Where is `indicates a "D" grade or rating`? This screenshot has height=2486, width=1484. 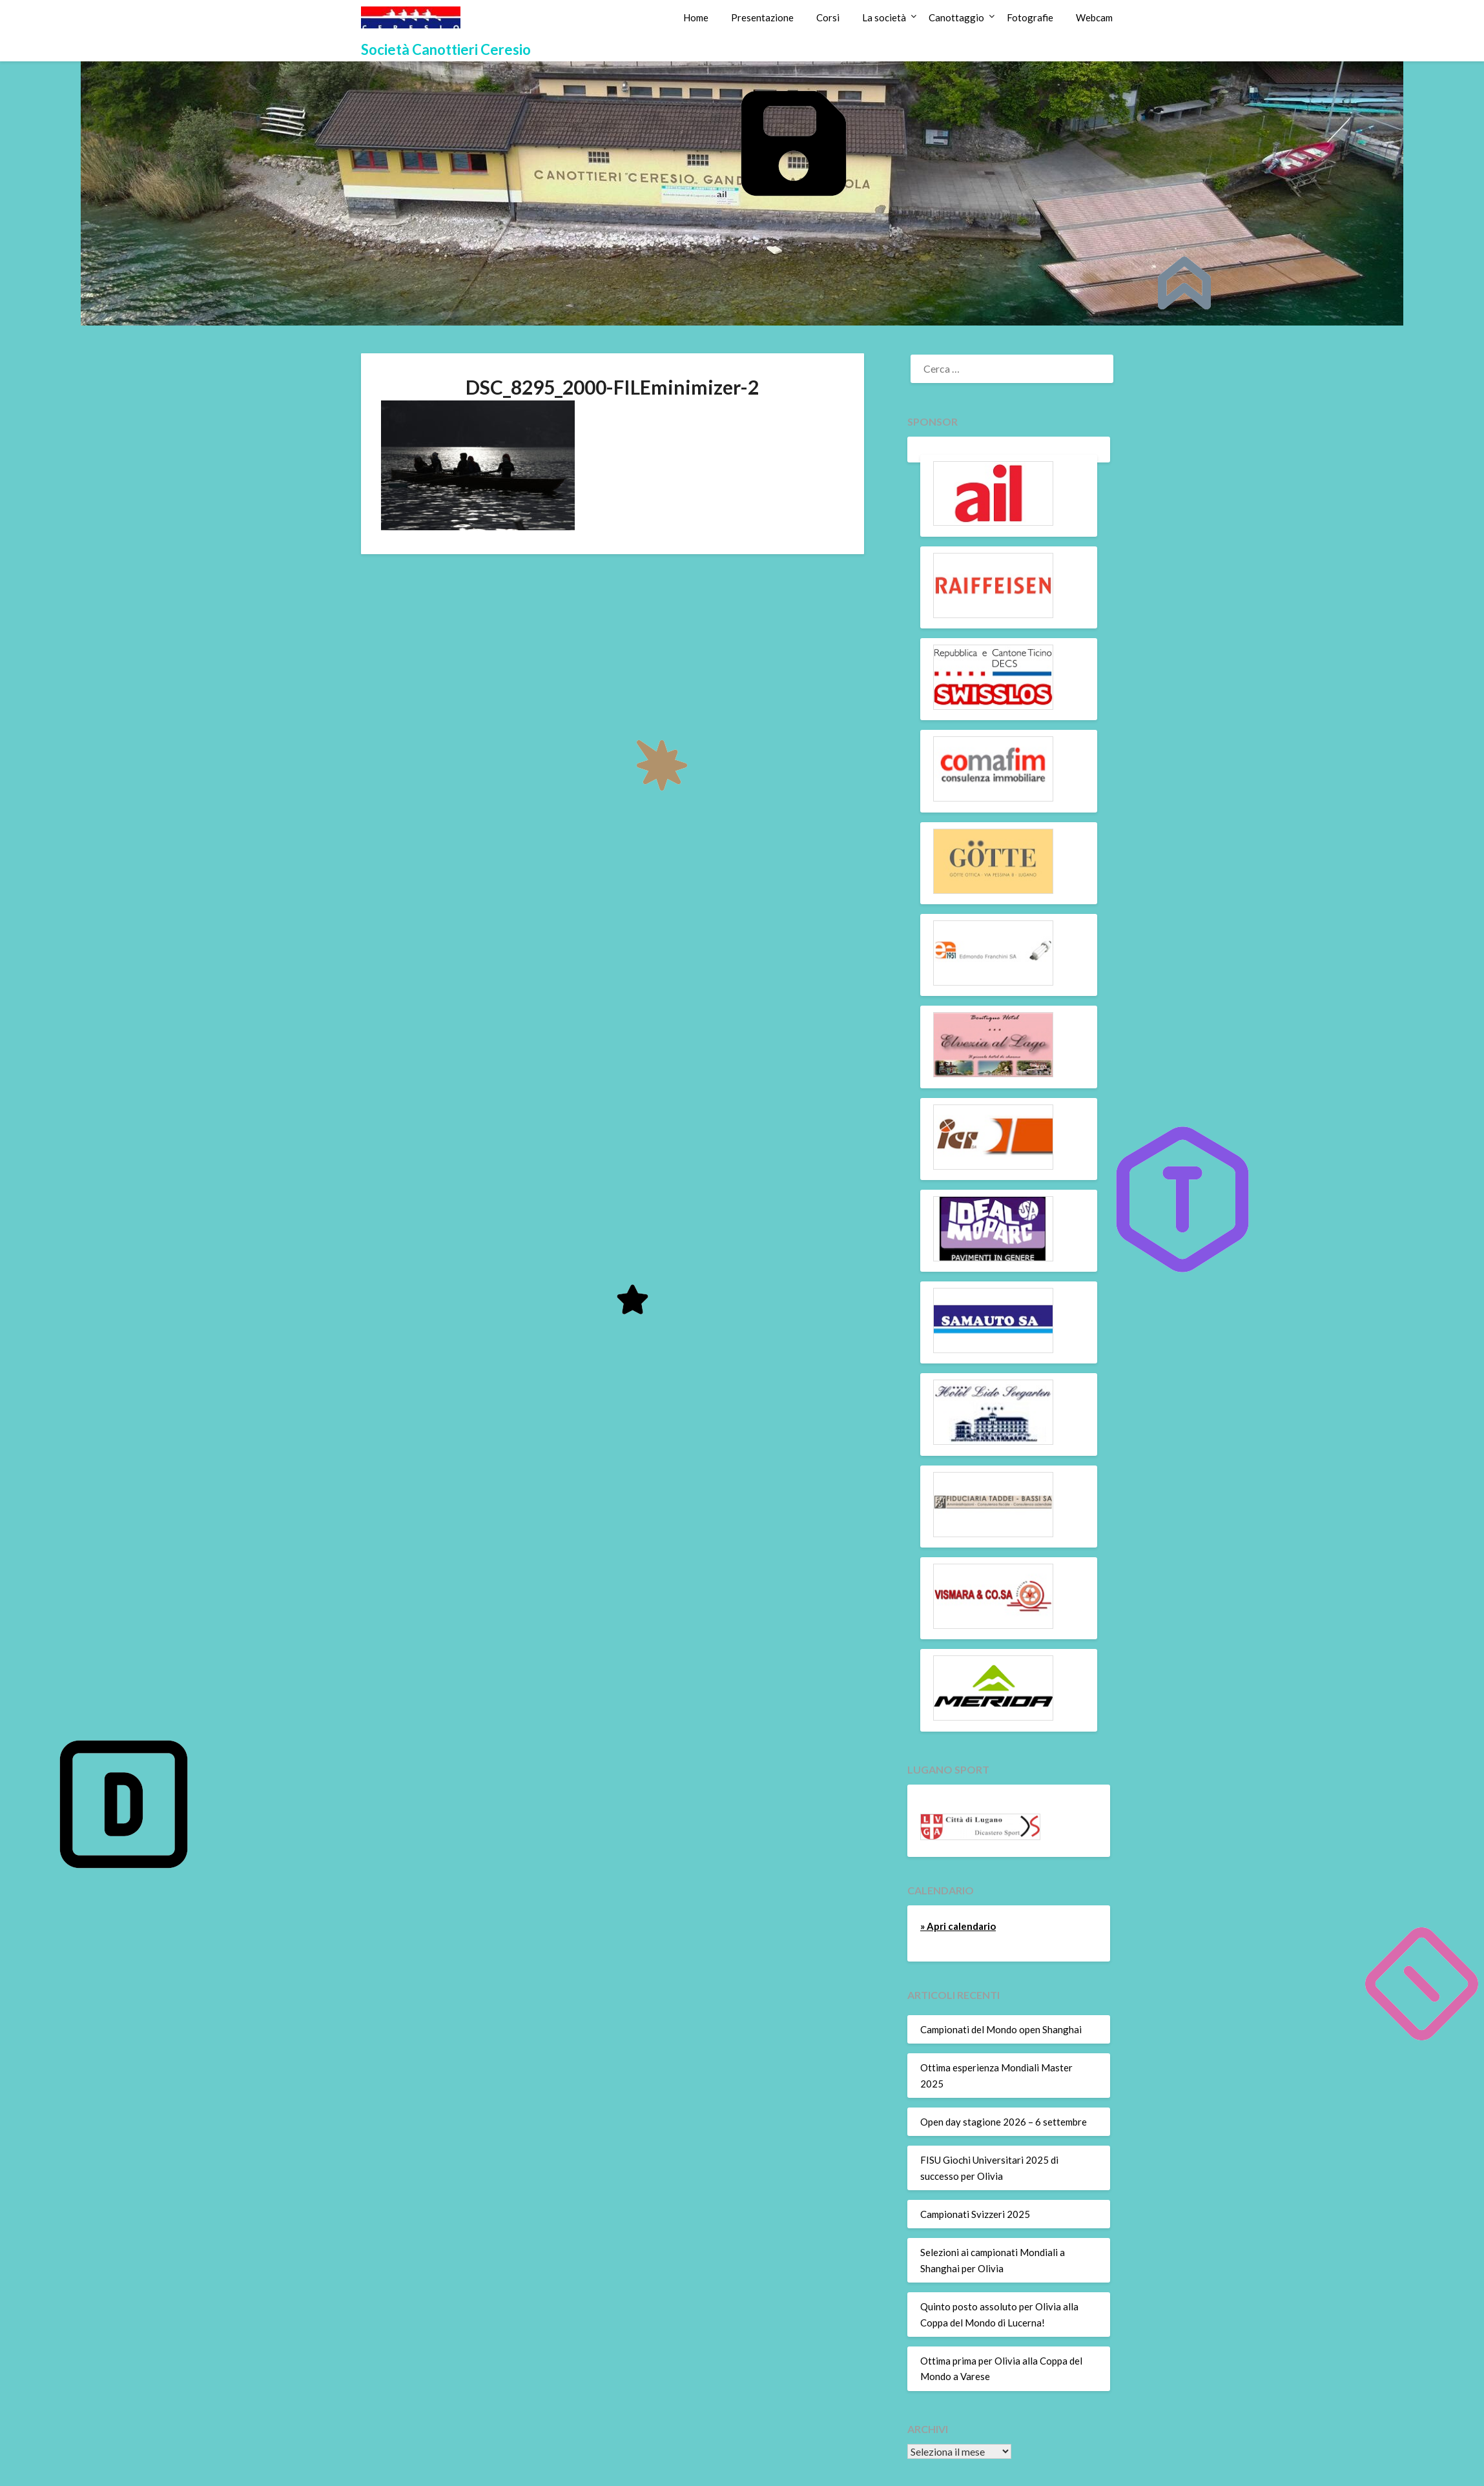
indicates a "D" grade or rating is located at coordinates (123, 1804).